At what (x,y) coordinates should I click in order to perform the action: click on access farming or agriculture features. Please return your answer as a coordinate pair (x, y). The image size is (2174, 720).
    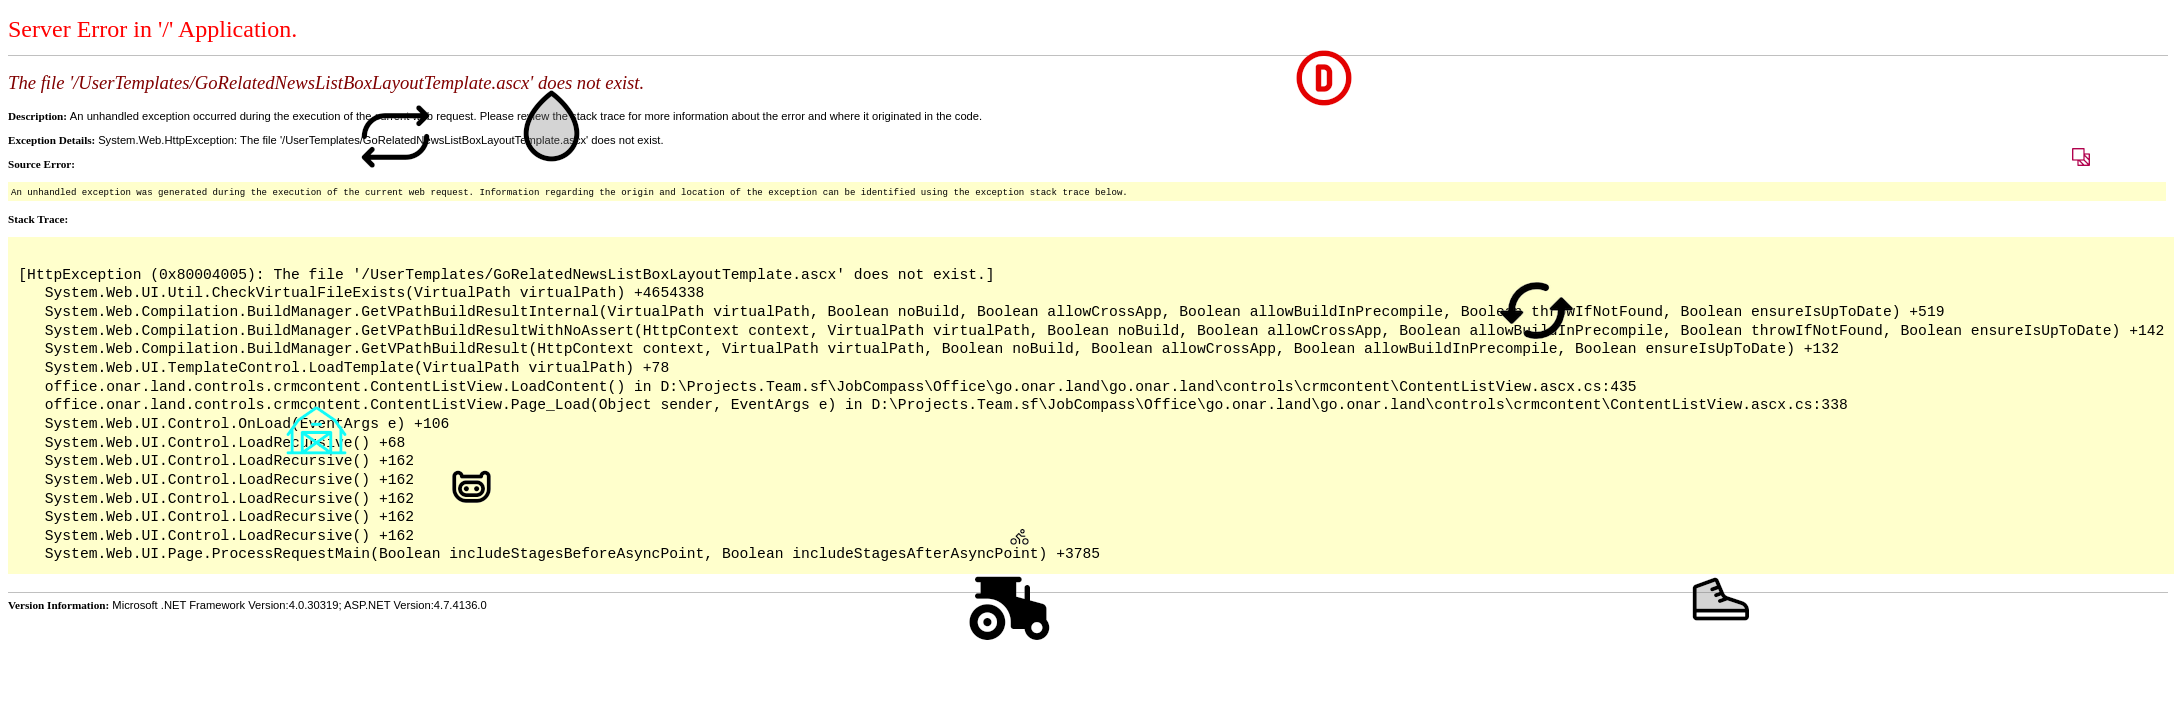
    Looking at the image, I should click on (1008, 607).